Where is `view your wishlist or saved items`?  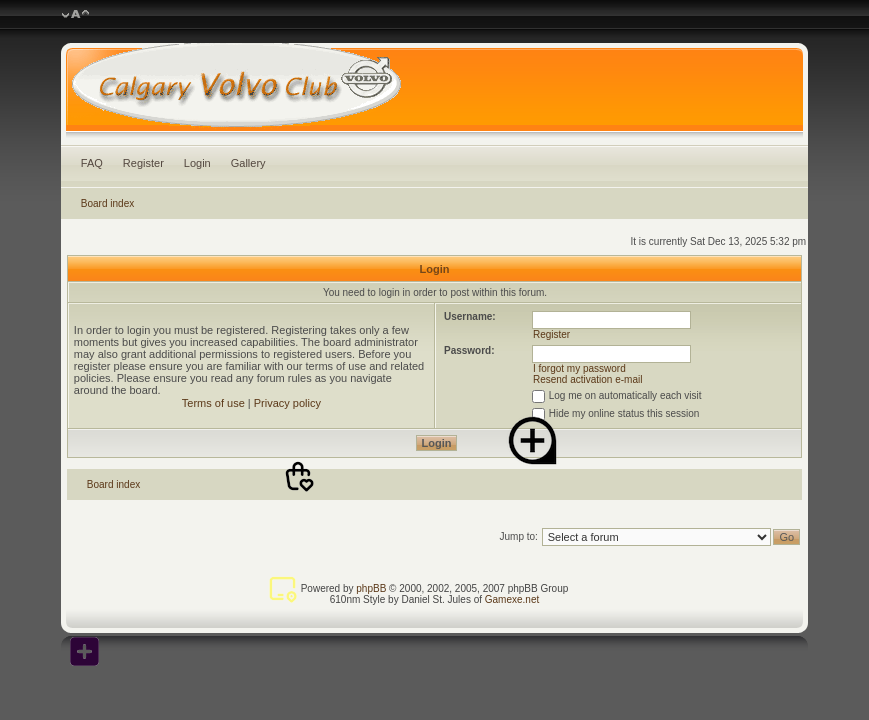
view your wishlist or saved items is located at coordinates (298, 476).